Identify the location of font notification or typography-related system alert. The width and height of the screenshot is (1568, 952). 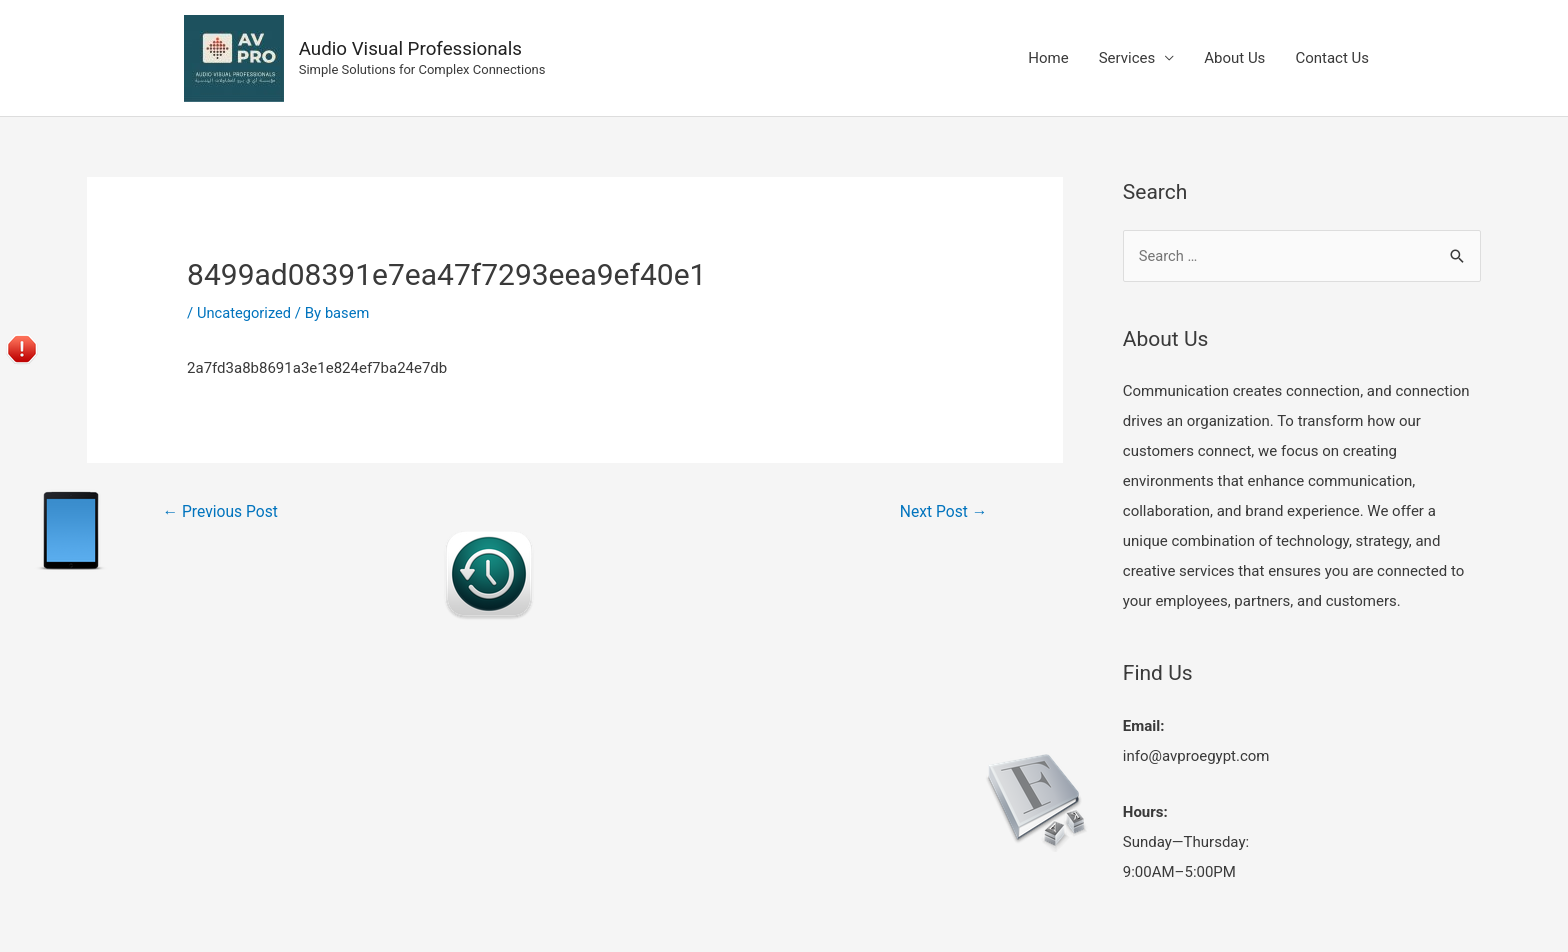
(1036, 798).